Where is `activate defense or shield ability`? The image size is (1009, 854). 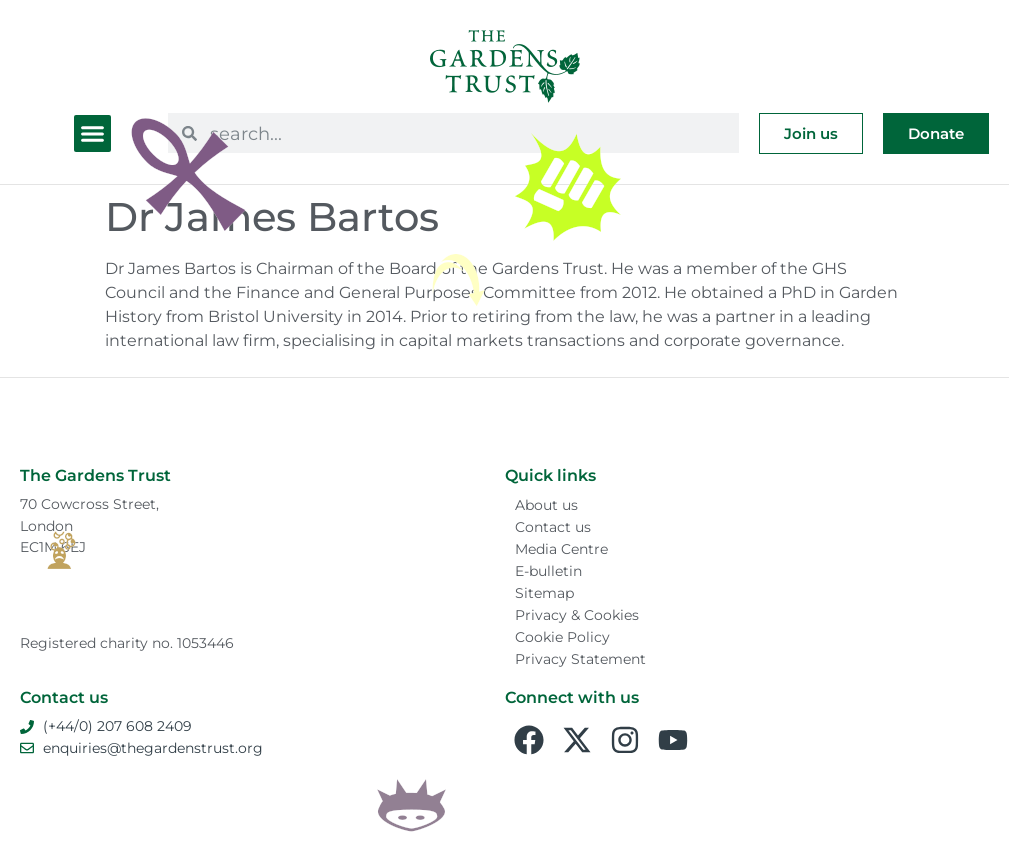 activate defense or shield ability is located at coordinates (411, 806).